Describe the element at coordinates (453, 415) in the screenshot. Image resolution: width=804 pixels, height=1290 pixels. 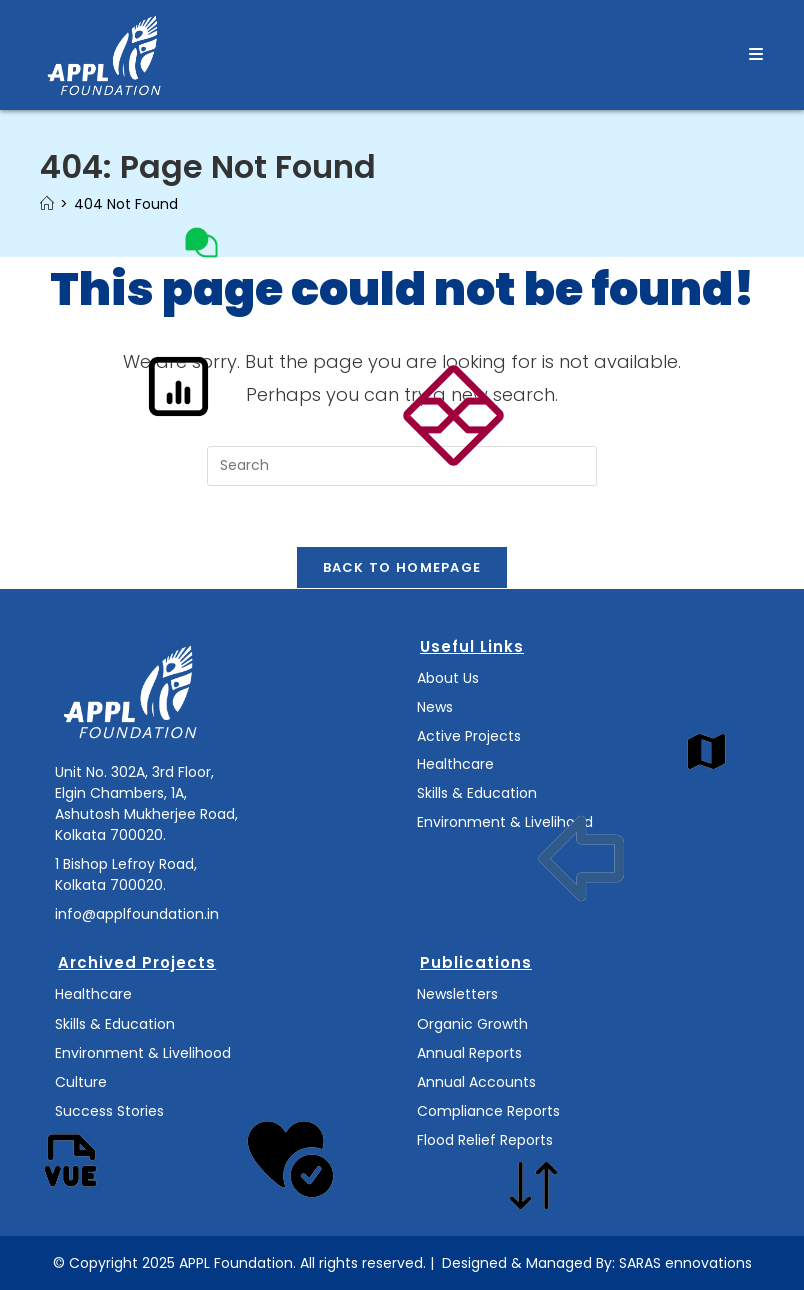
I see `access Pix payment options` at that location.